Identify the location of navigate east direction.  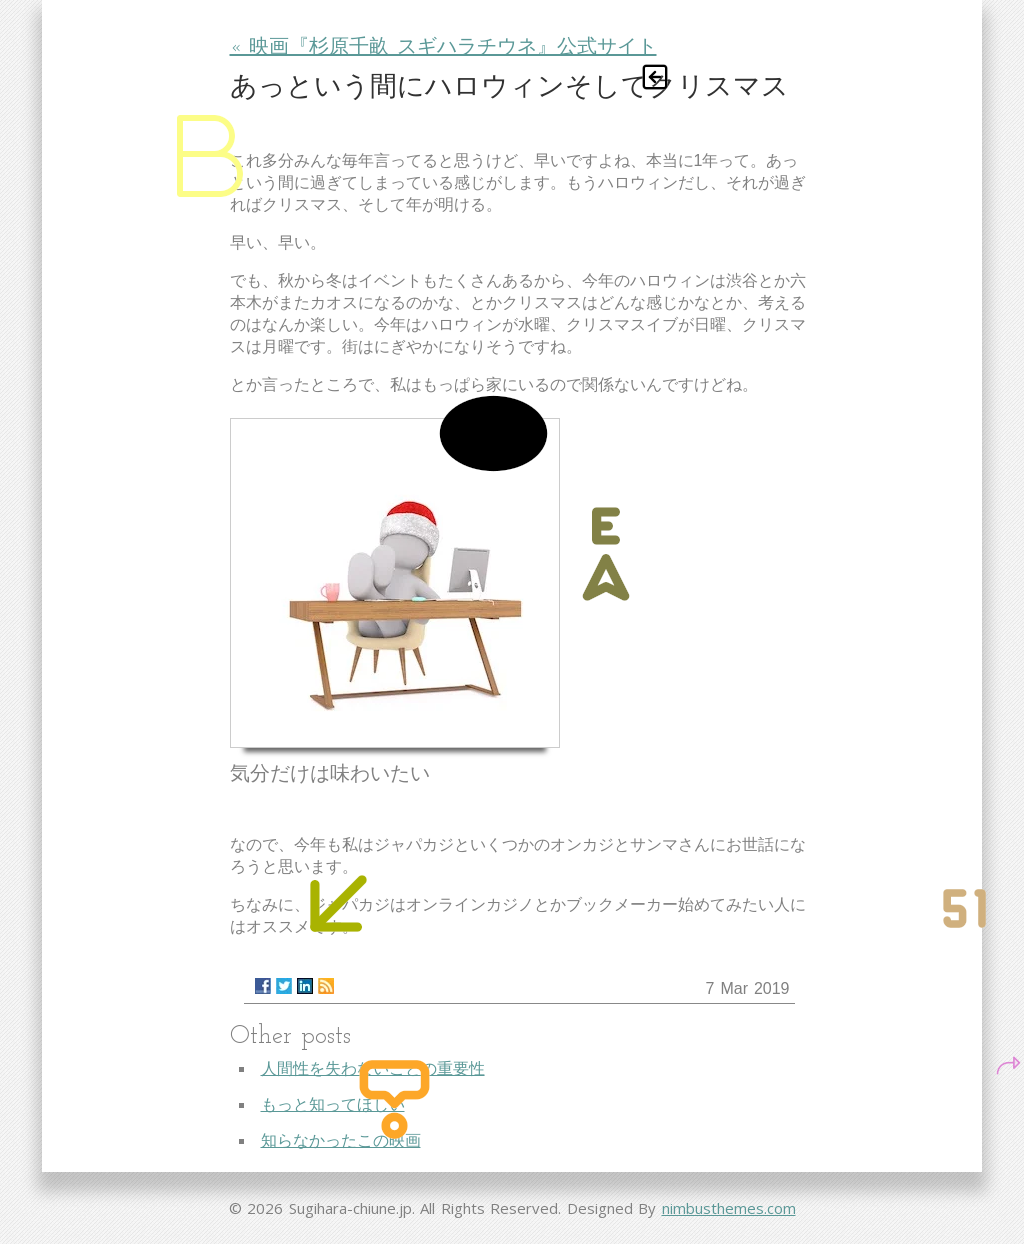
(606, 554).